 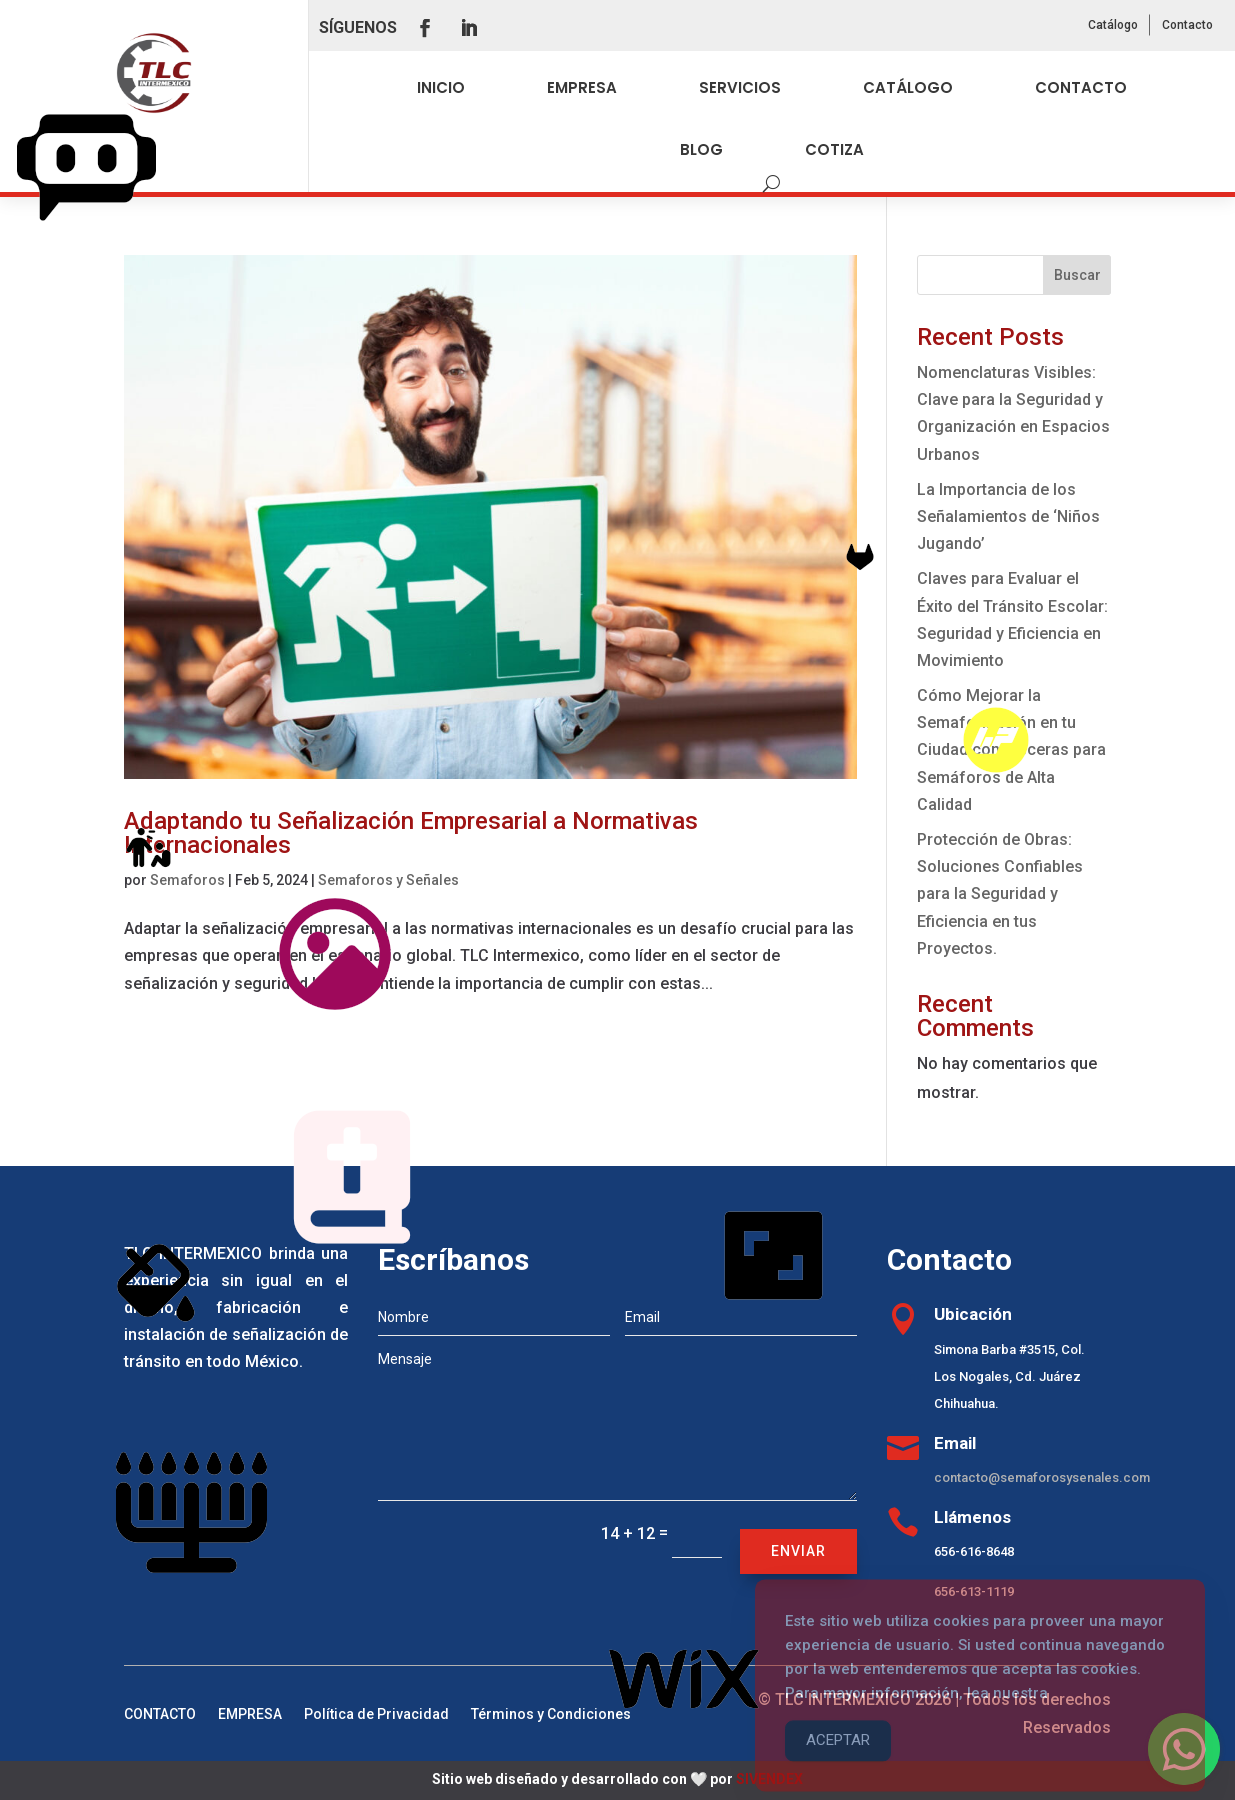 I want to click on fill an area with color, so click(x=153, y=1280).